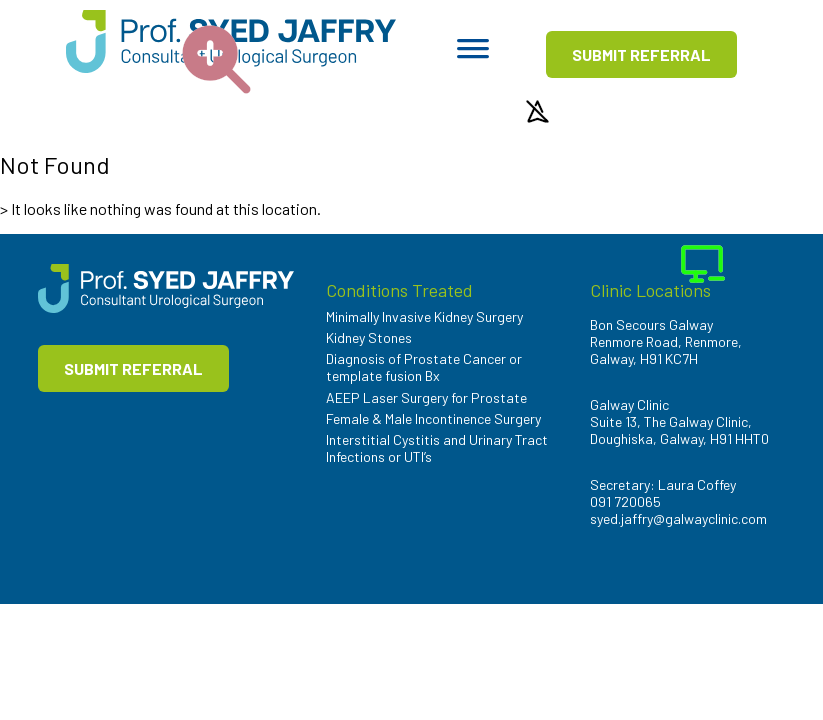  Describe the element at coordinates (216, 59) in the screenshot. I see `zoom in on content` at that location.